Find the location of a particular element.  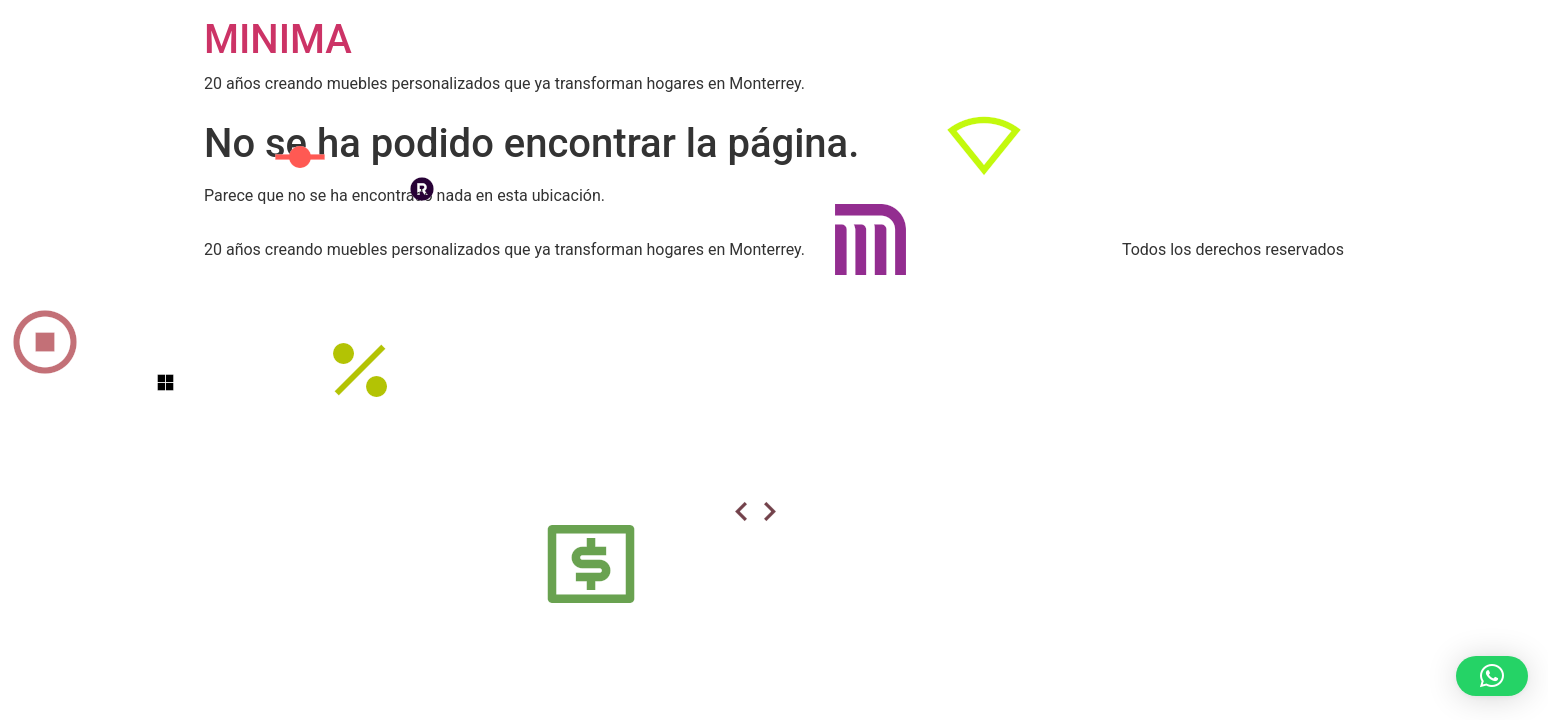

view commit details in version control is located at coordinates (300, 157).